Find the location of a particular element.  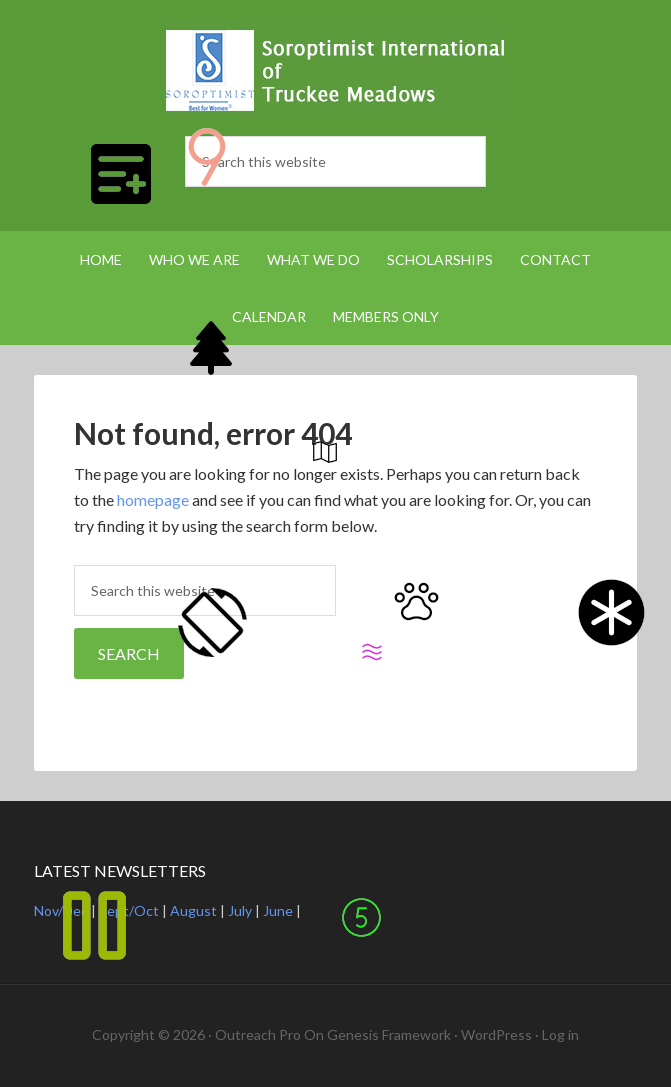

access nature or outdoor categories is located at coordinates (211, 348).